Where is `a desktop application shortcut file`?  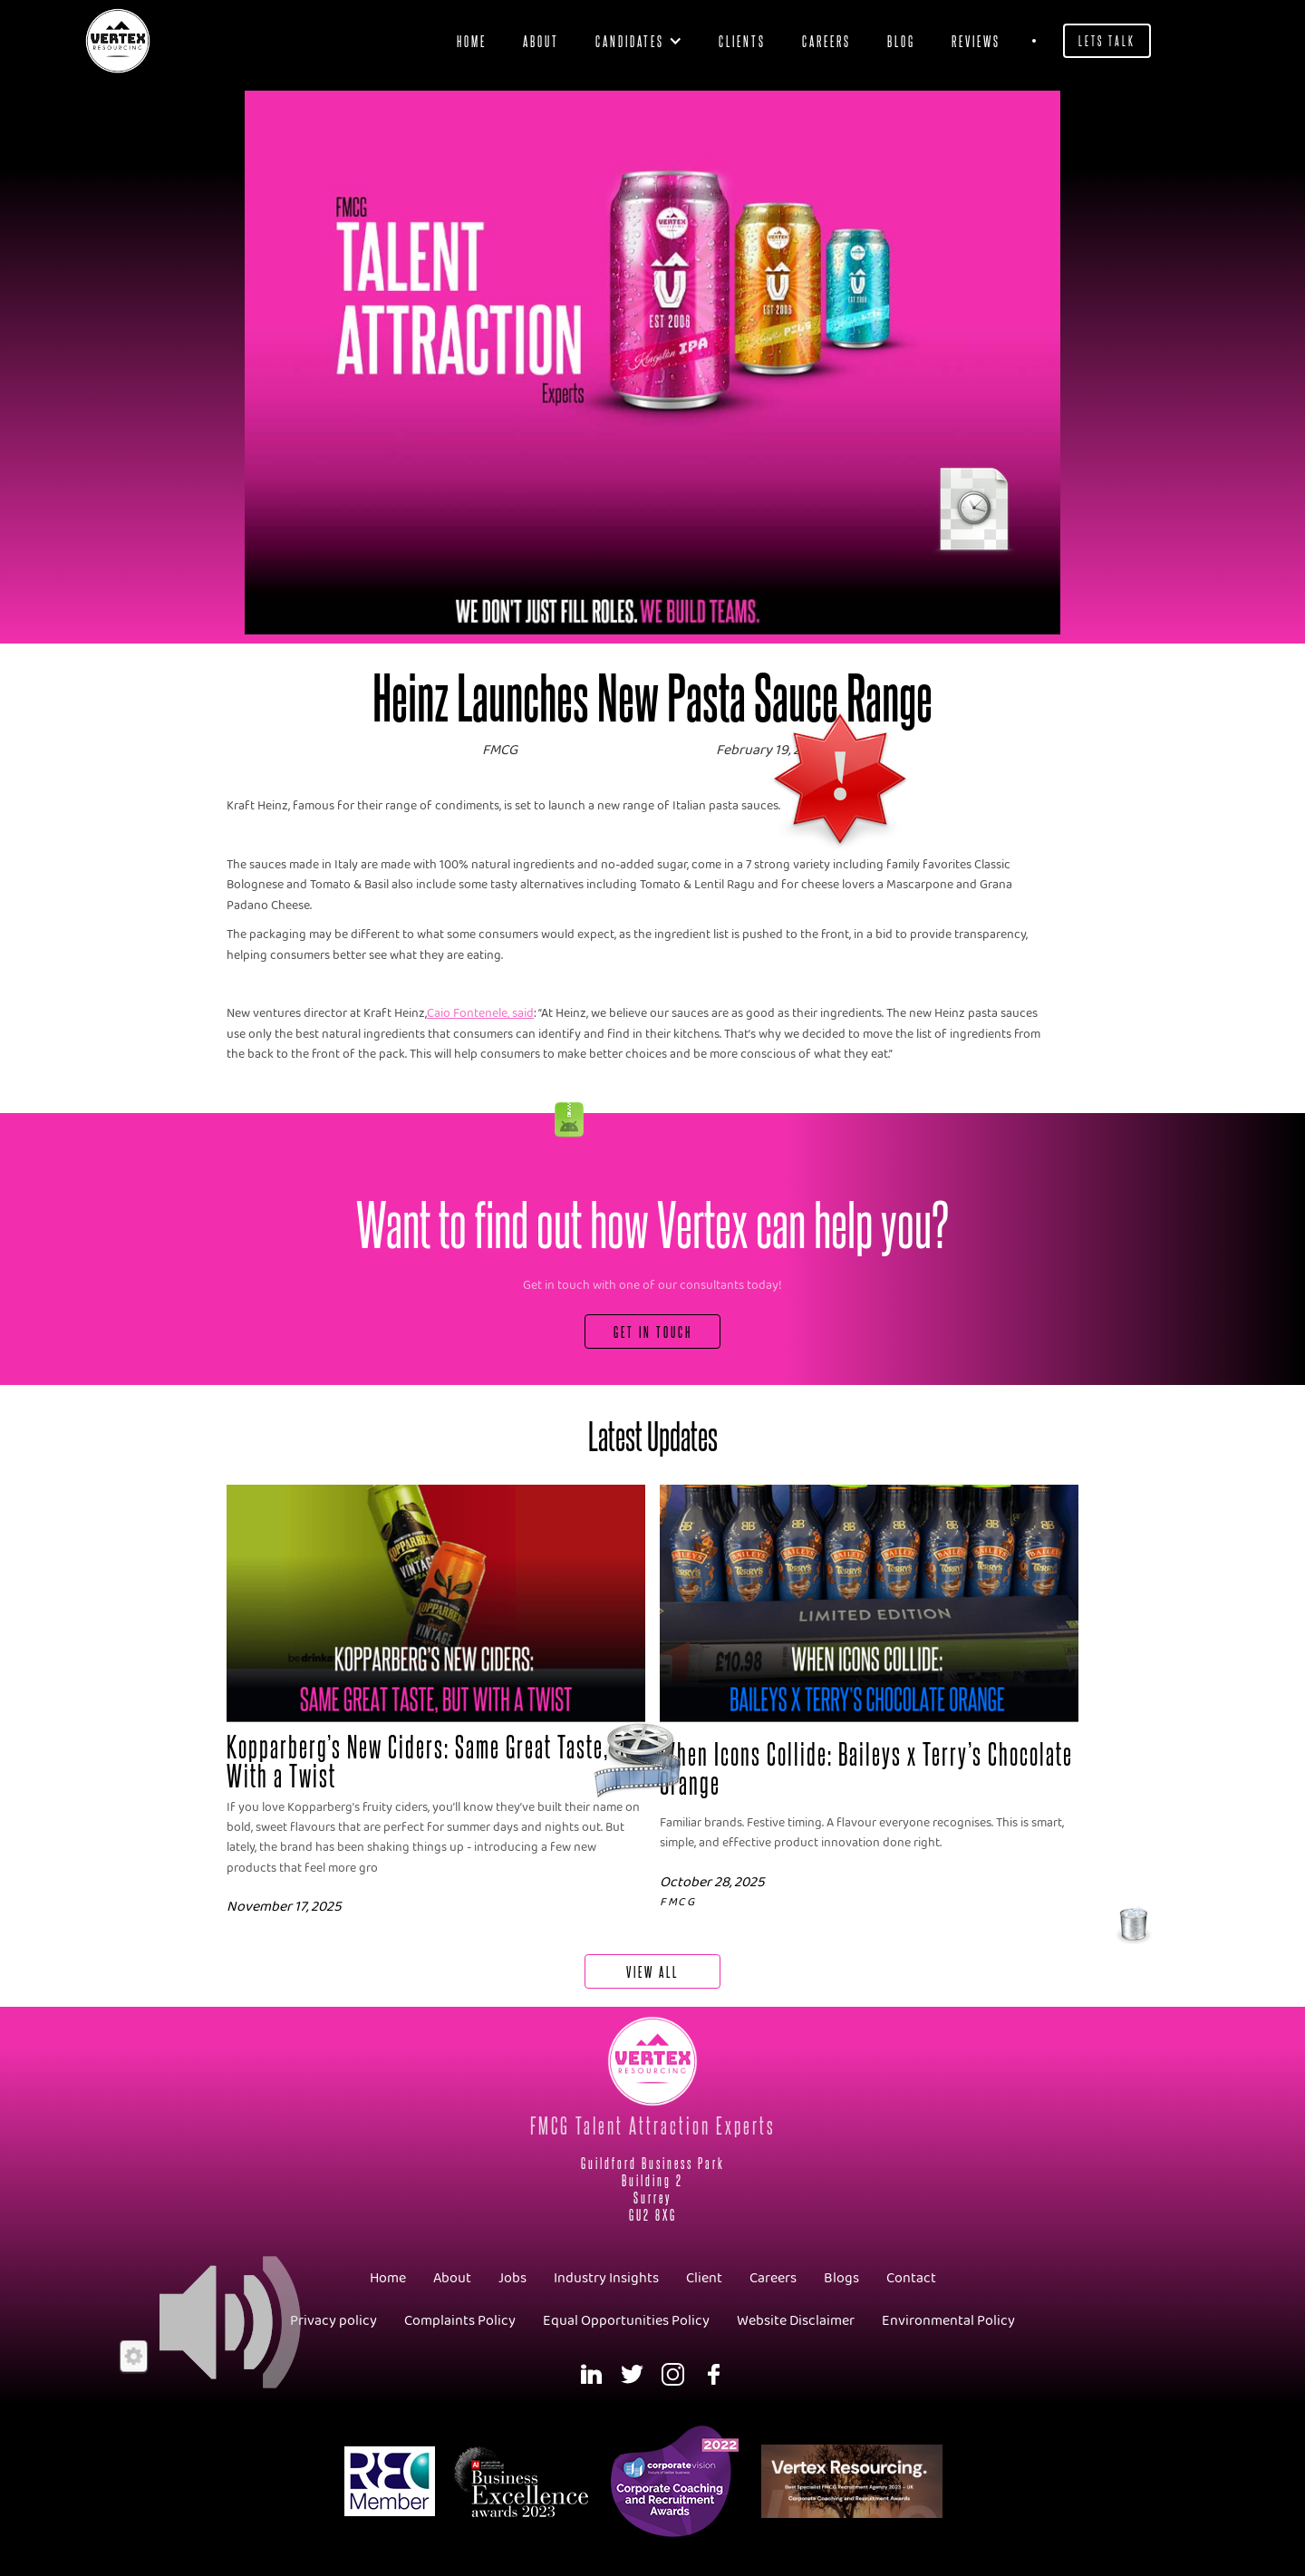 a desktop application shortcut file is located at coordinates (133, 2356).